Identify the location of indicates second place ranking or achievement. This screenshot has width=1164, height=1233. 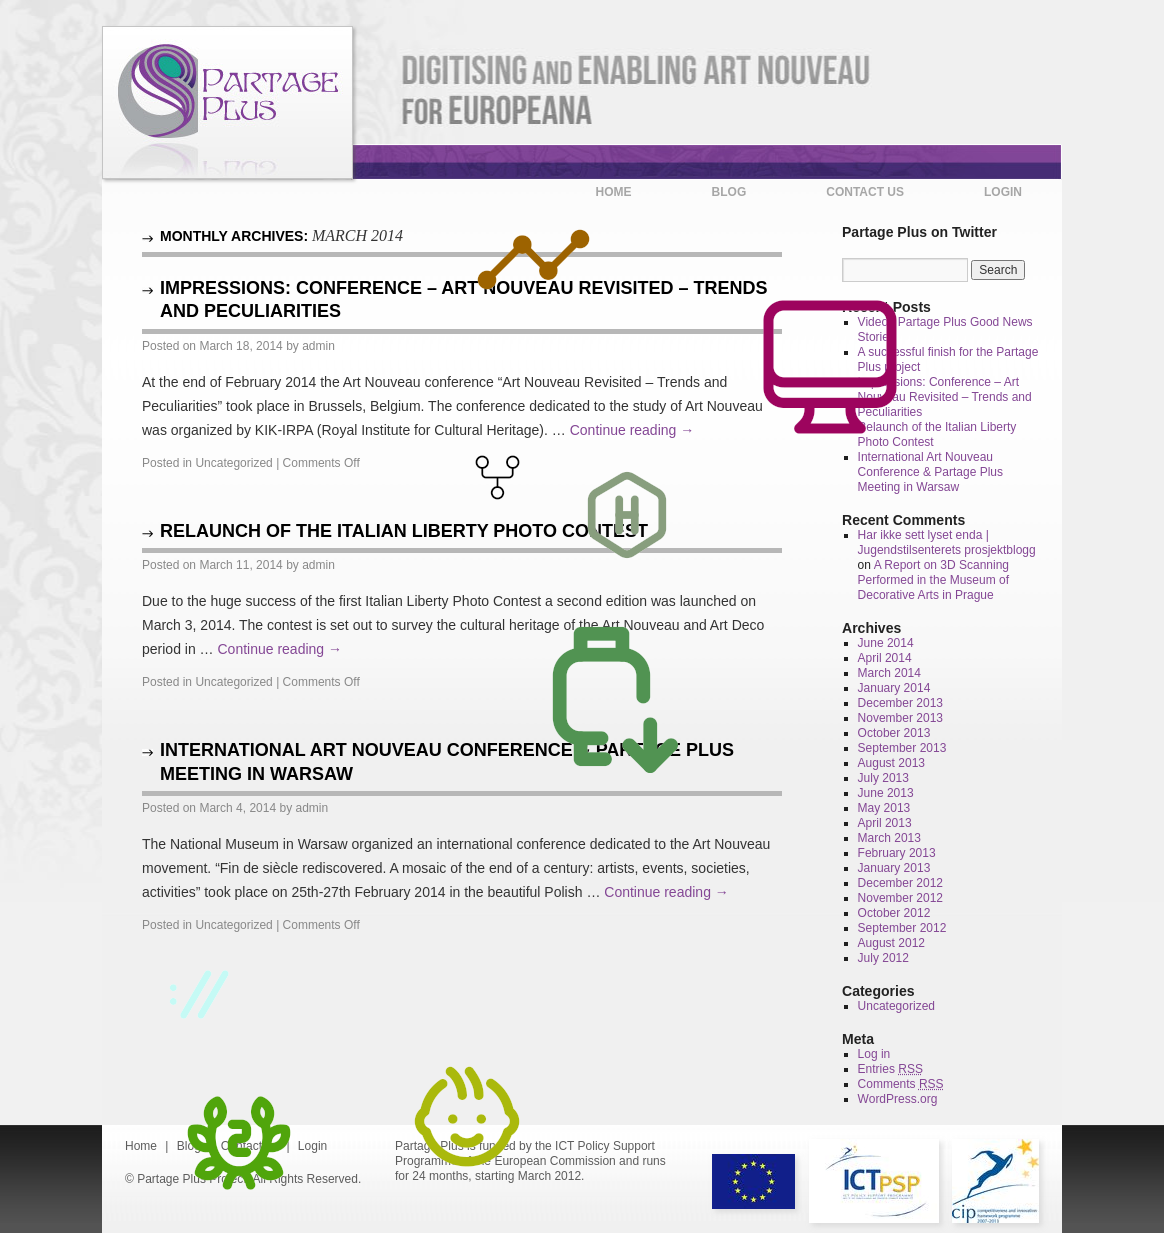
(239, 1143).